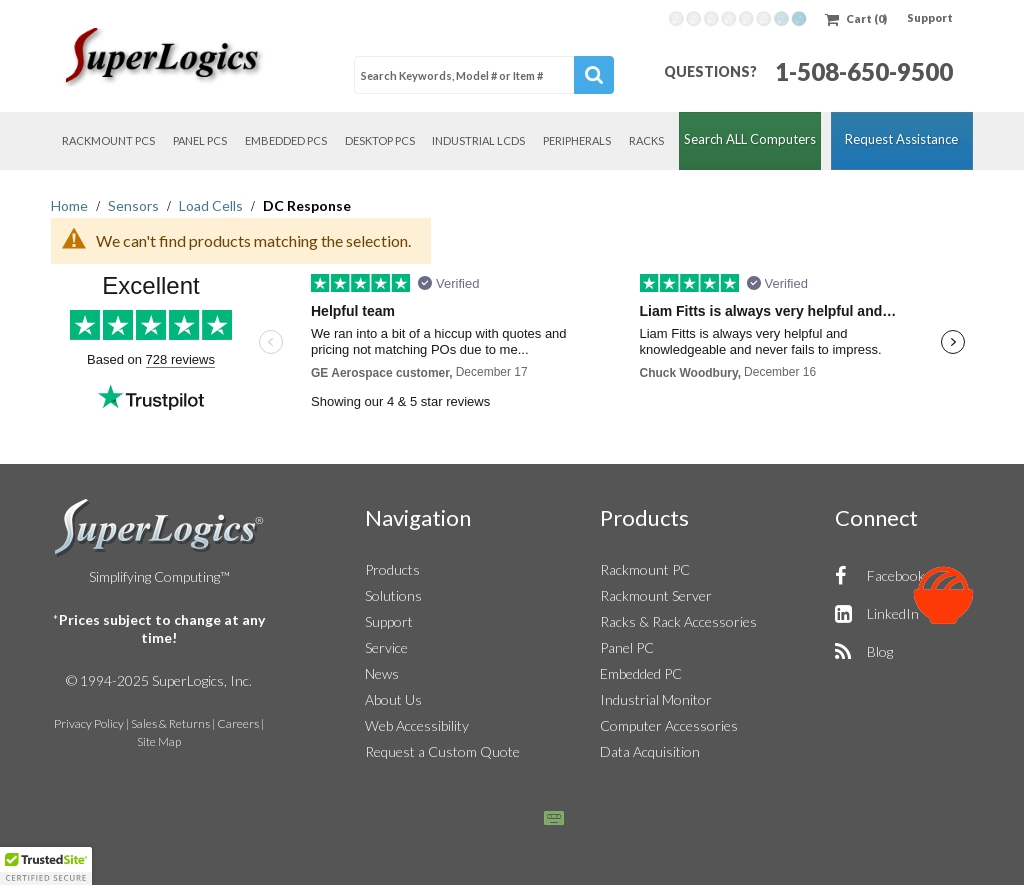  What do you see at coordinates (554, 818) in the screenshot?
I see `access audio recordings or voice memos` at bounding box center [554, 818].